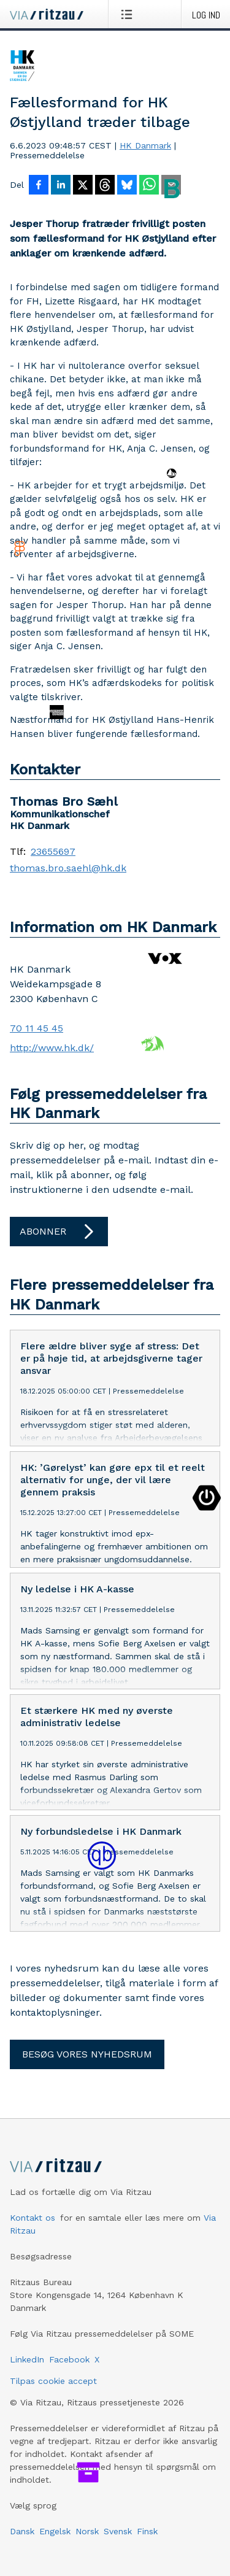 This screenshot has width=230, height=2576. Describe the element at coordinates (20, 549) in the screenshot. I see `open Figma design file` at that location.